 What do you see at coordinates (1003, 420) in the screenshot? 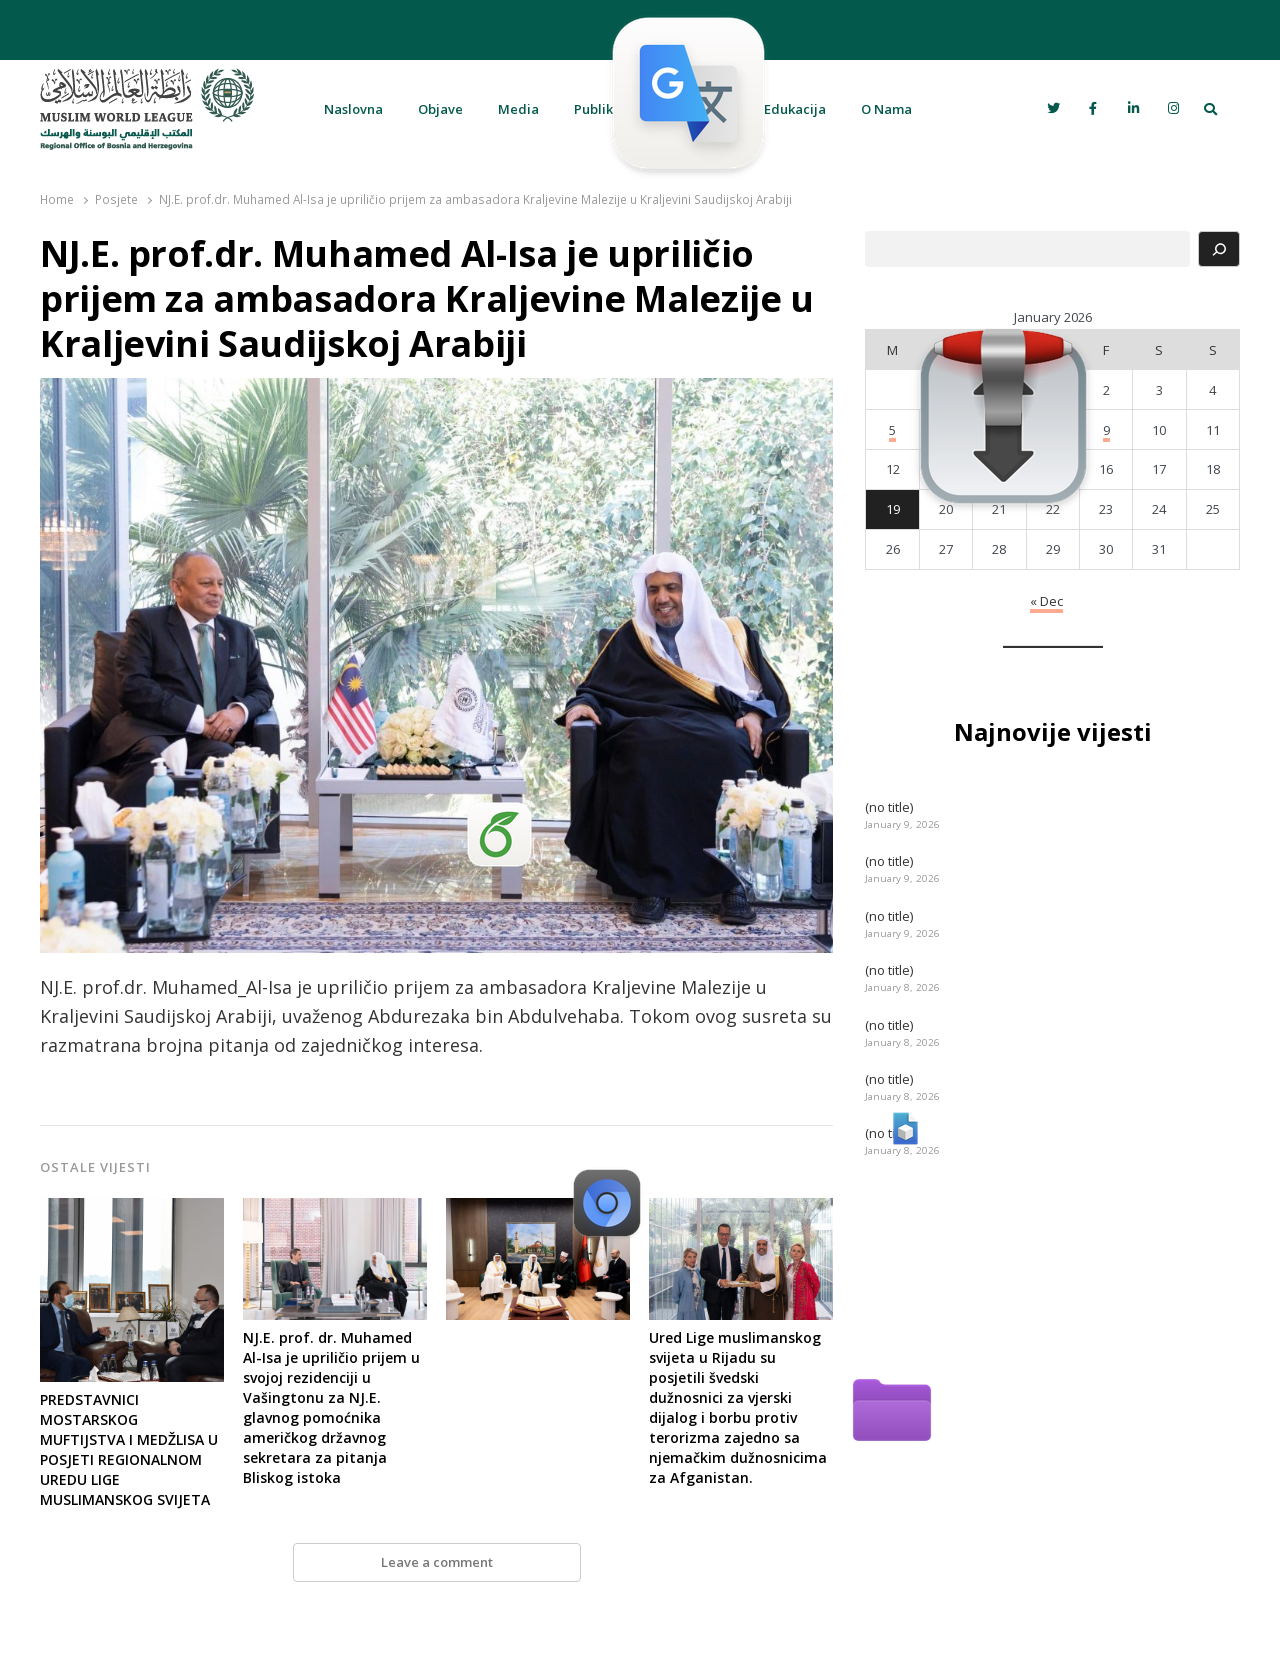
I see `open transmission torrent client` at bounding box center [1003, 420].